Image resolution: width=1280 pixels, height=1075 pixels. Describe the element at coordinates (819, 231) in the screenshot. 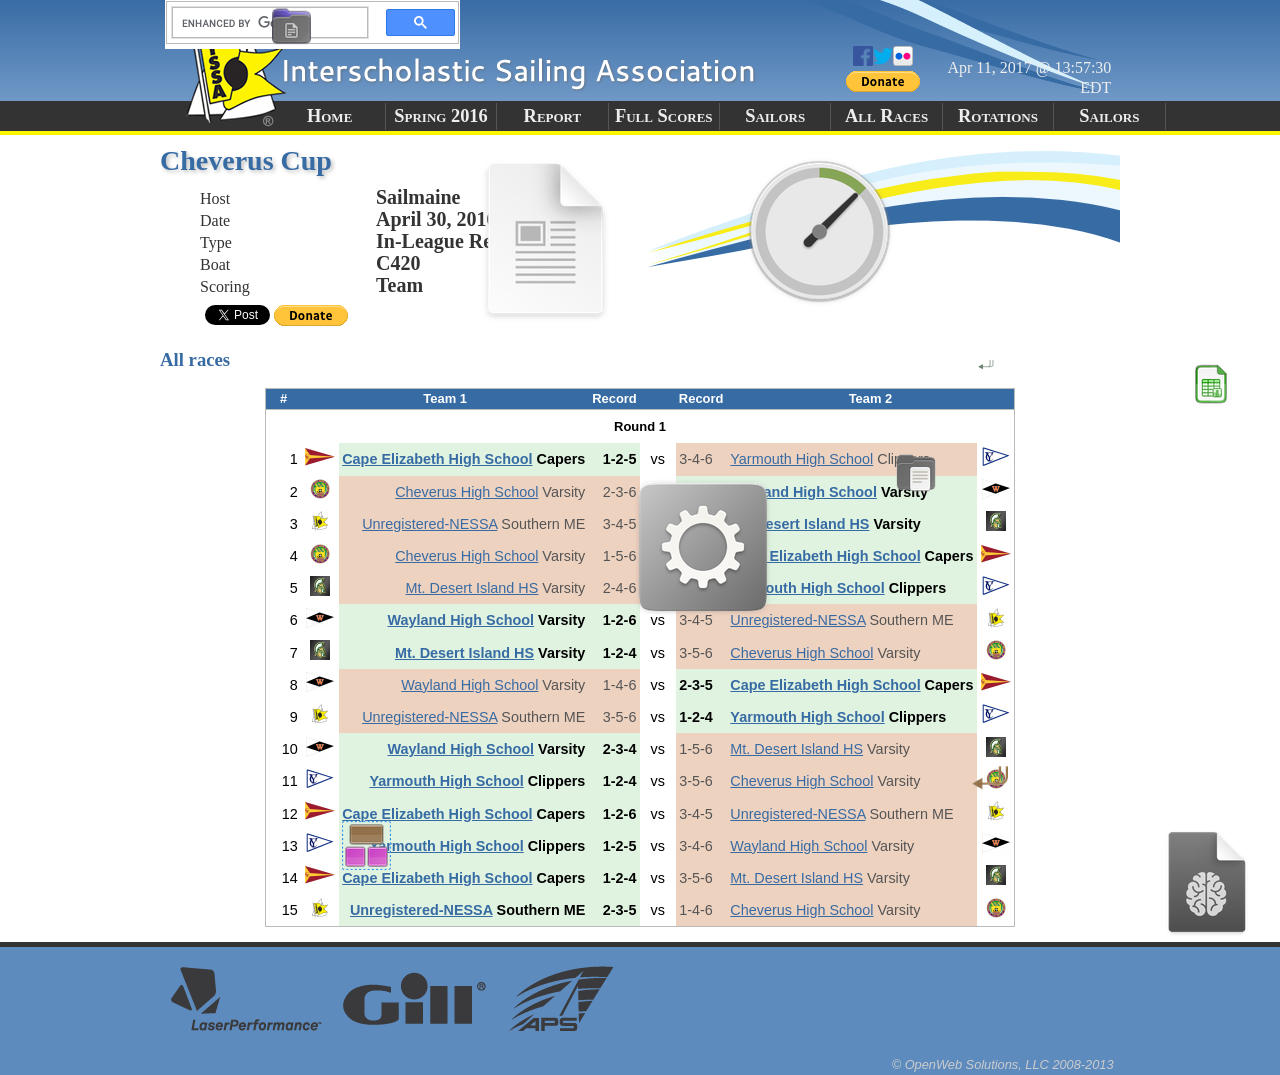

I see `open sysprof system profiler application` at that location.